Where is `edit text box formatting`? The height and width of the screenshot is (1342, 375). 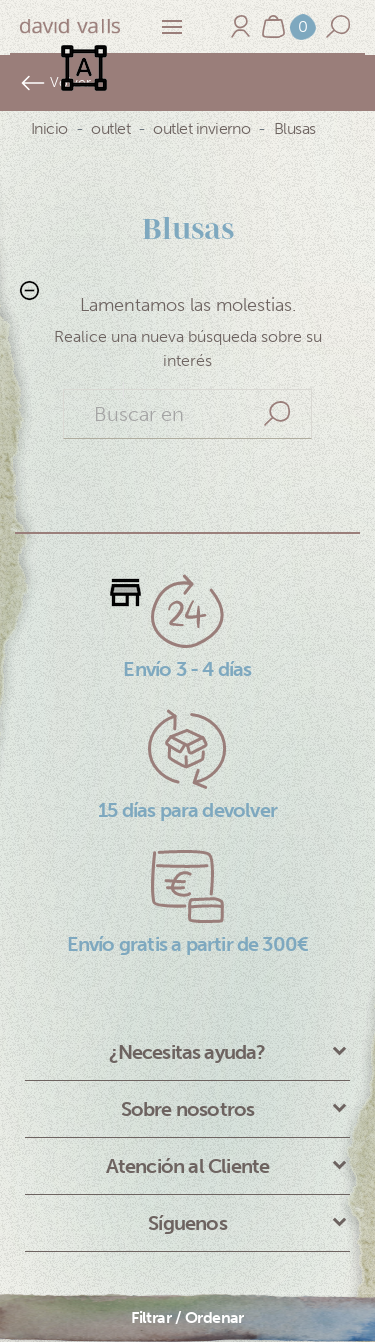 edit text box formatting is located at coordinates (84, 68).